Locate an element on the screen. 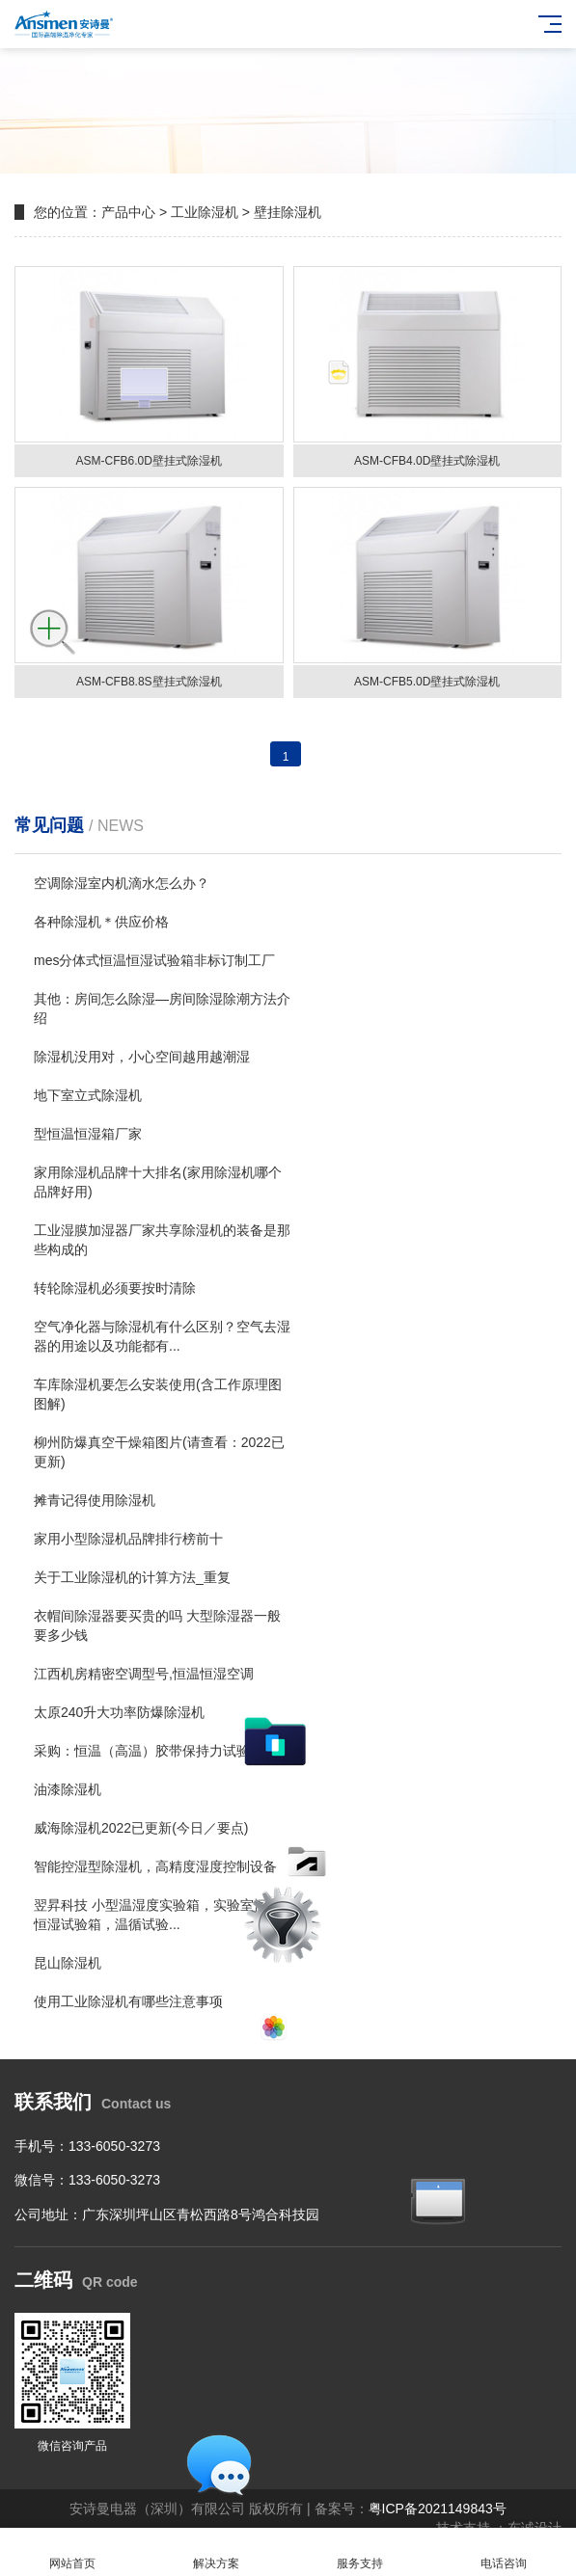 The image size is (576, 2576). open autodesk project files folder is located at coordinates (307, 1863).